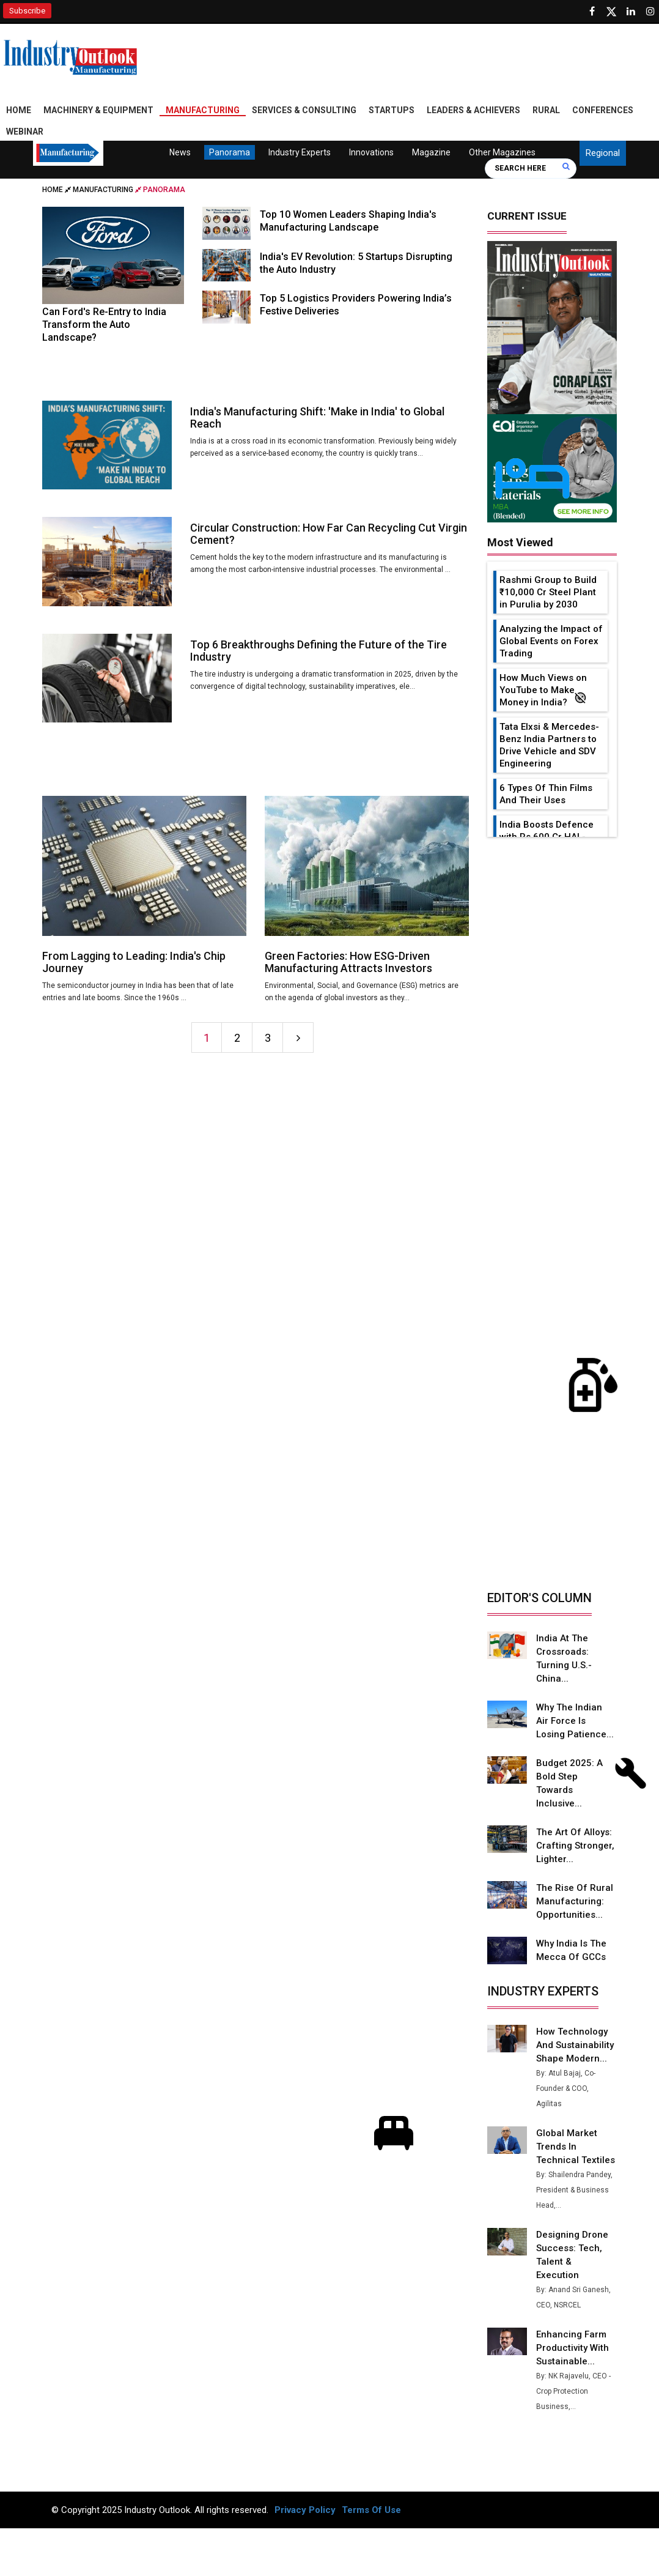 The height and width of the screenshot is (2576, 659). I want to click on view accommodation or hotel options, so click(532, 478).